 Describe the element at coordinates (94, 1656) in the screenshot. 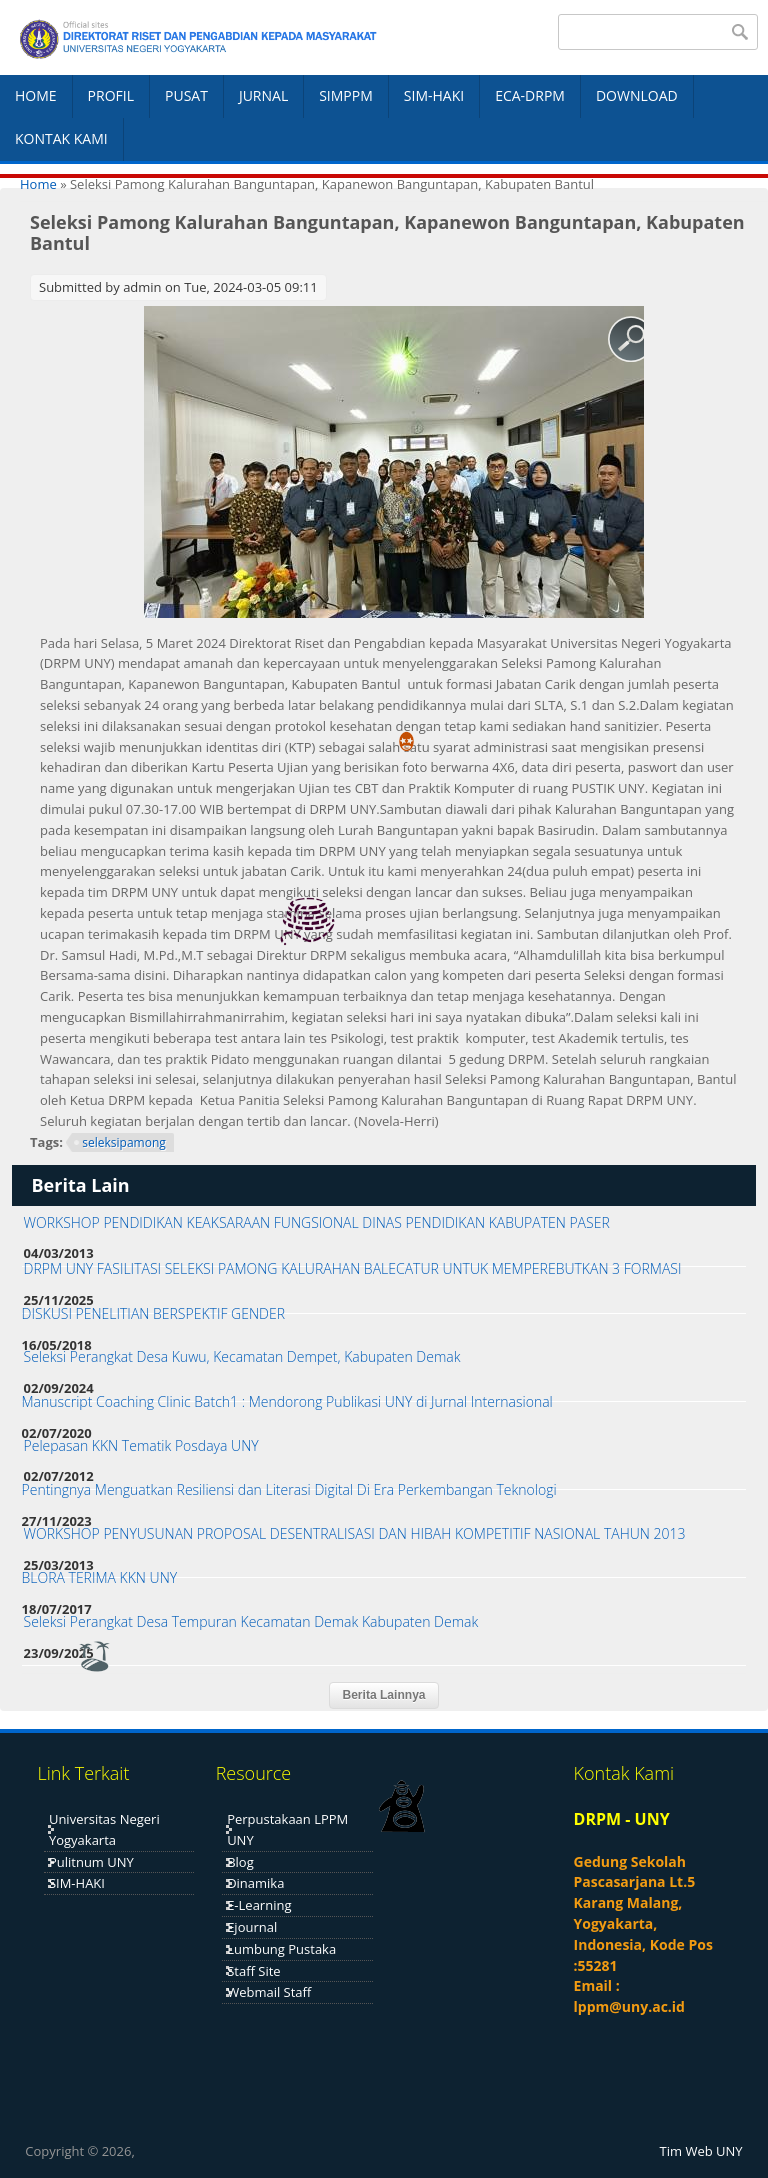

I see `indicates a desert or tropical location in a game` at that location.